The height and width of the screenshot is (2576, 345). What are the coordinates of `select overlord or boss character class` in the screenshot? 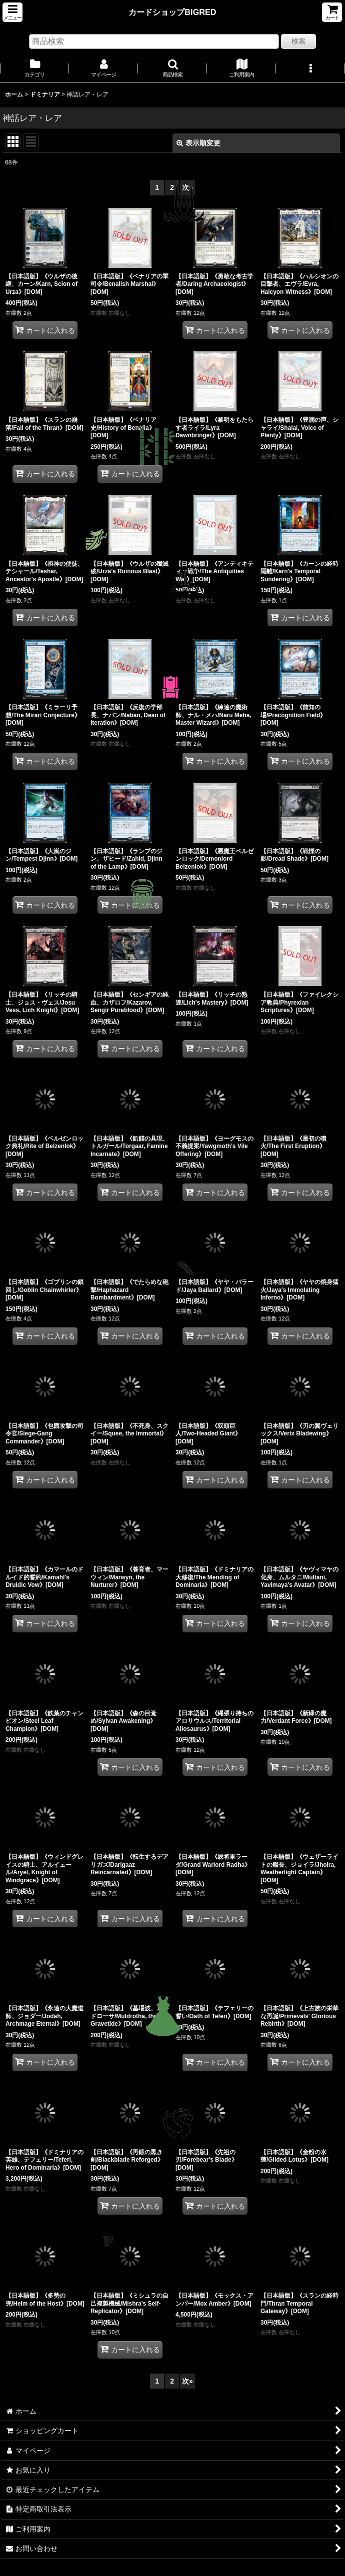 It's located at (184, 201).